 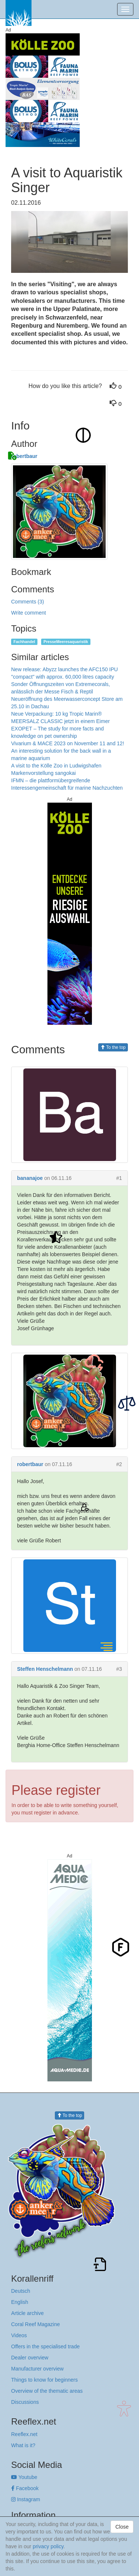 What do you see at coordinates (120, 1947) in the screenshot?
I see `indicates a feature or function category` at bounding box center [120, 1947].